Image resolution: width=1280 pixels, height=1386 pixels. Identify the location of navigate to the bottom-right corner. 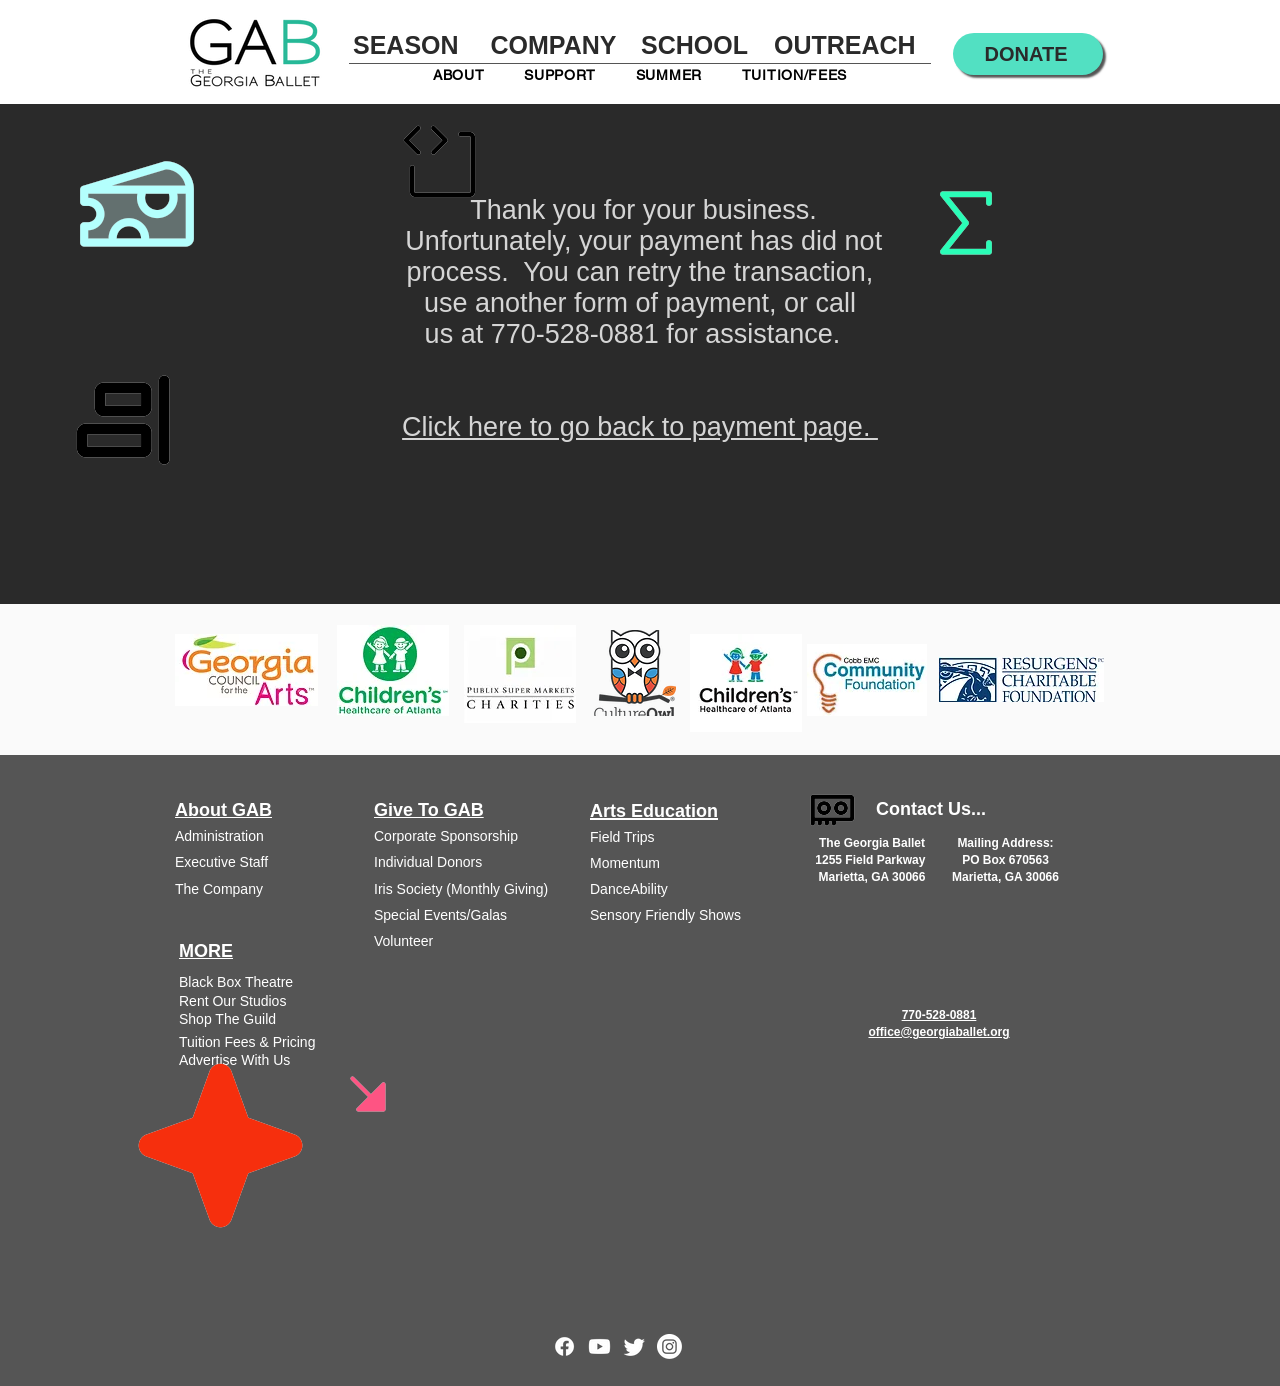
(368, 1094).